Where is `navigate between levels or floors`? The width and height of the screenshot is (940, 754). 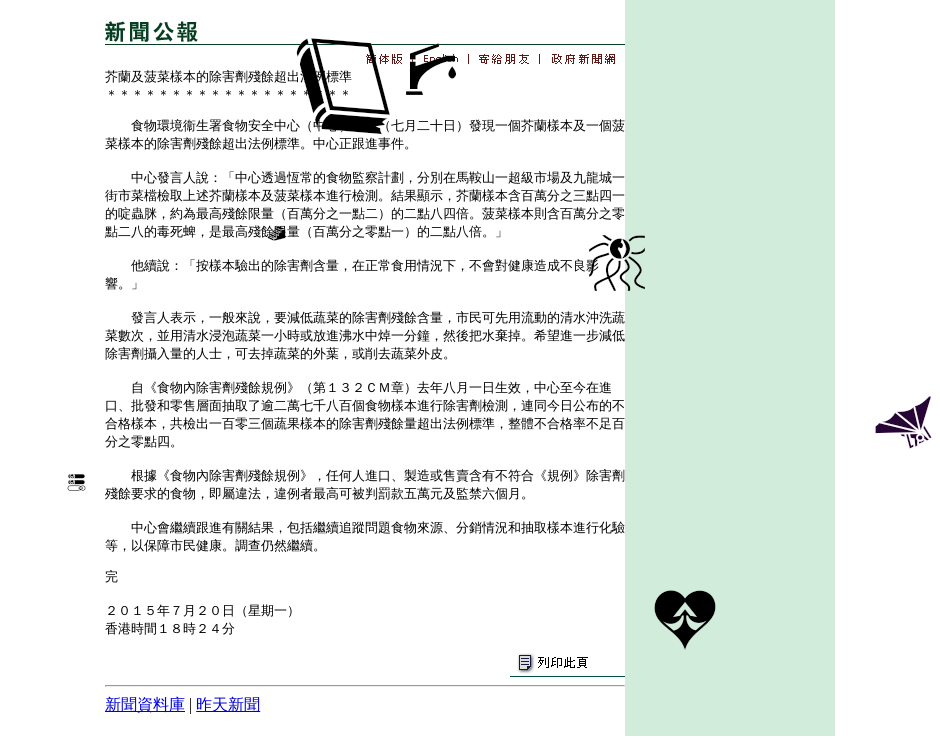
navigate between levels or floors is located at coordinates (276, 233).